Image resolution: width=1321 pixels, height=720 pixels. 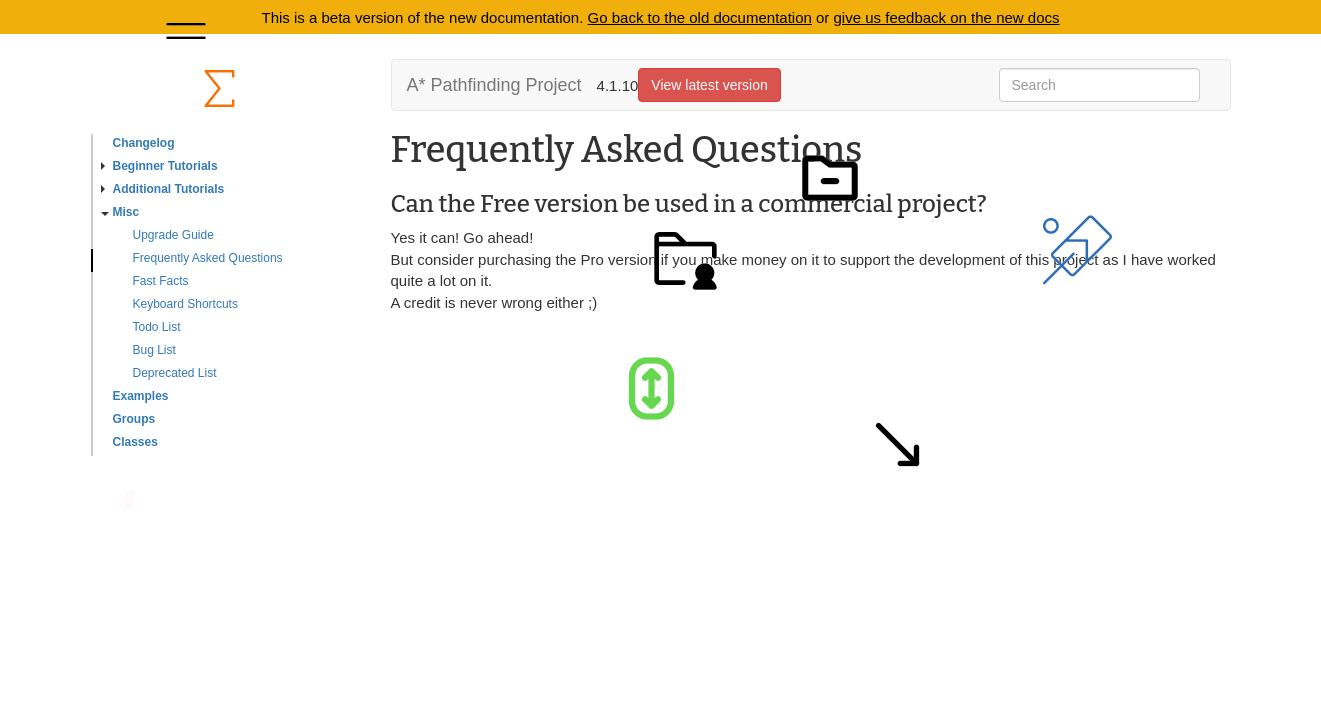 I want to click on indicates equality or comparison between values, so click(x=186, y=31).